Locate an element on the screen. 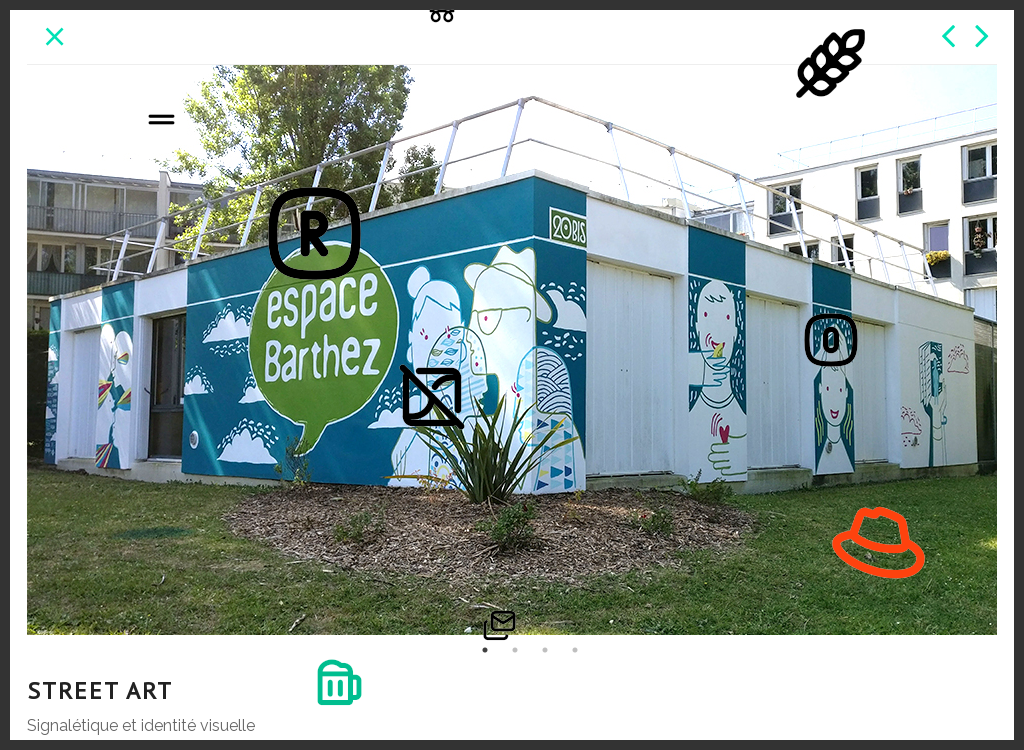 This screenshot has height=750, width=1024. indicates equality or balance between values is located at coordinates (161, 119).